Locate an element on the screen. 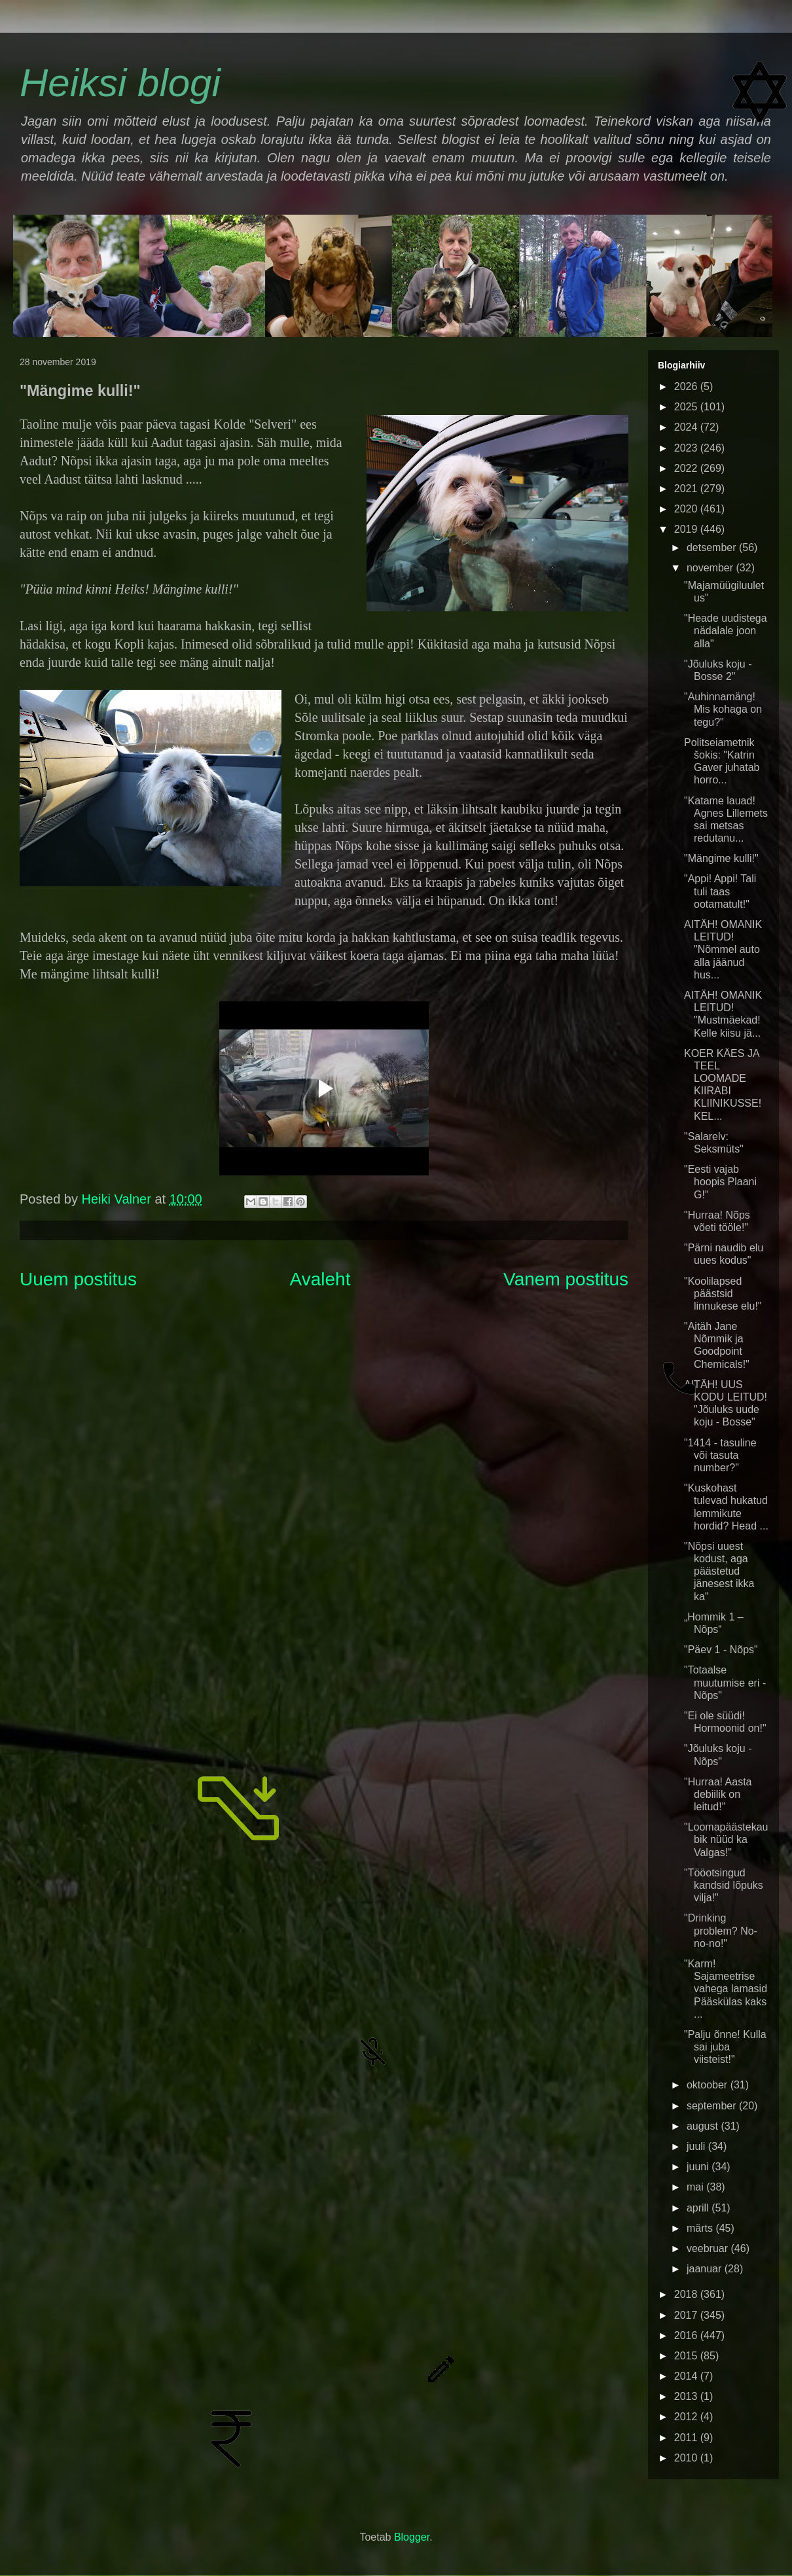 This screenshot has height=2576, width=792. indicates jewish religious content or services is located at coordinates (759, 92).